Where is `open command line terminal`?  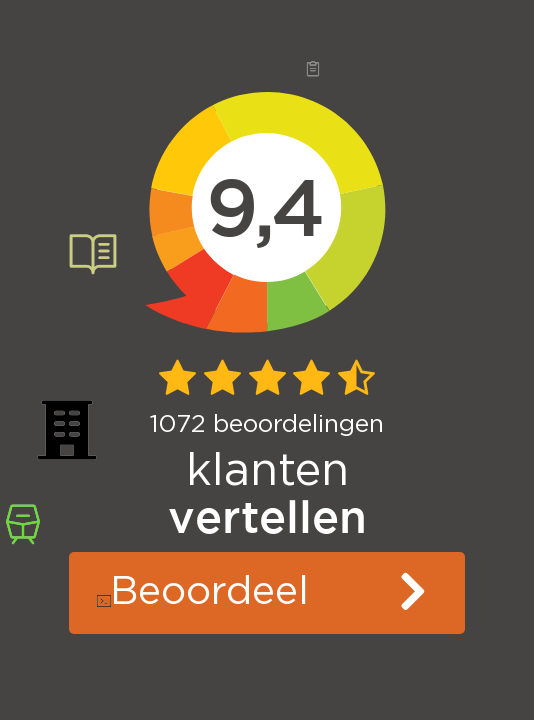
open command line terminal is located at coordinates (104, 601).